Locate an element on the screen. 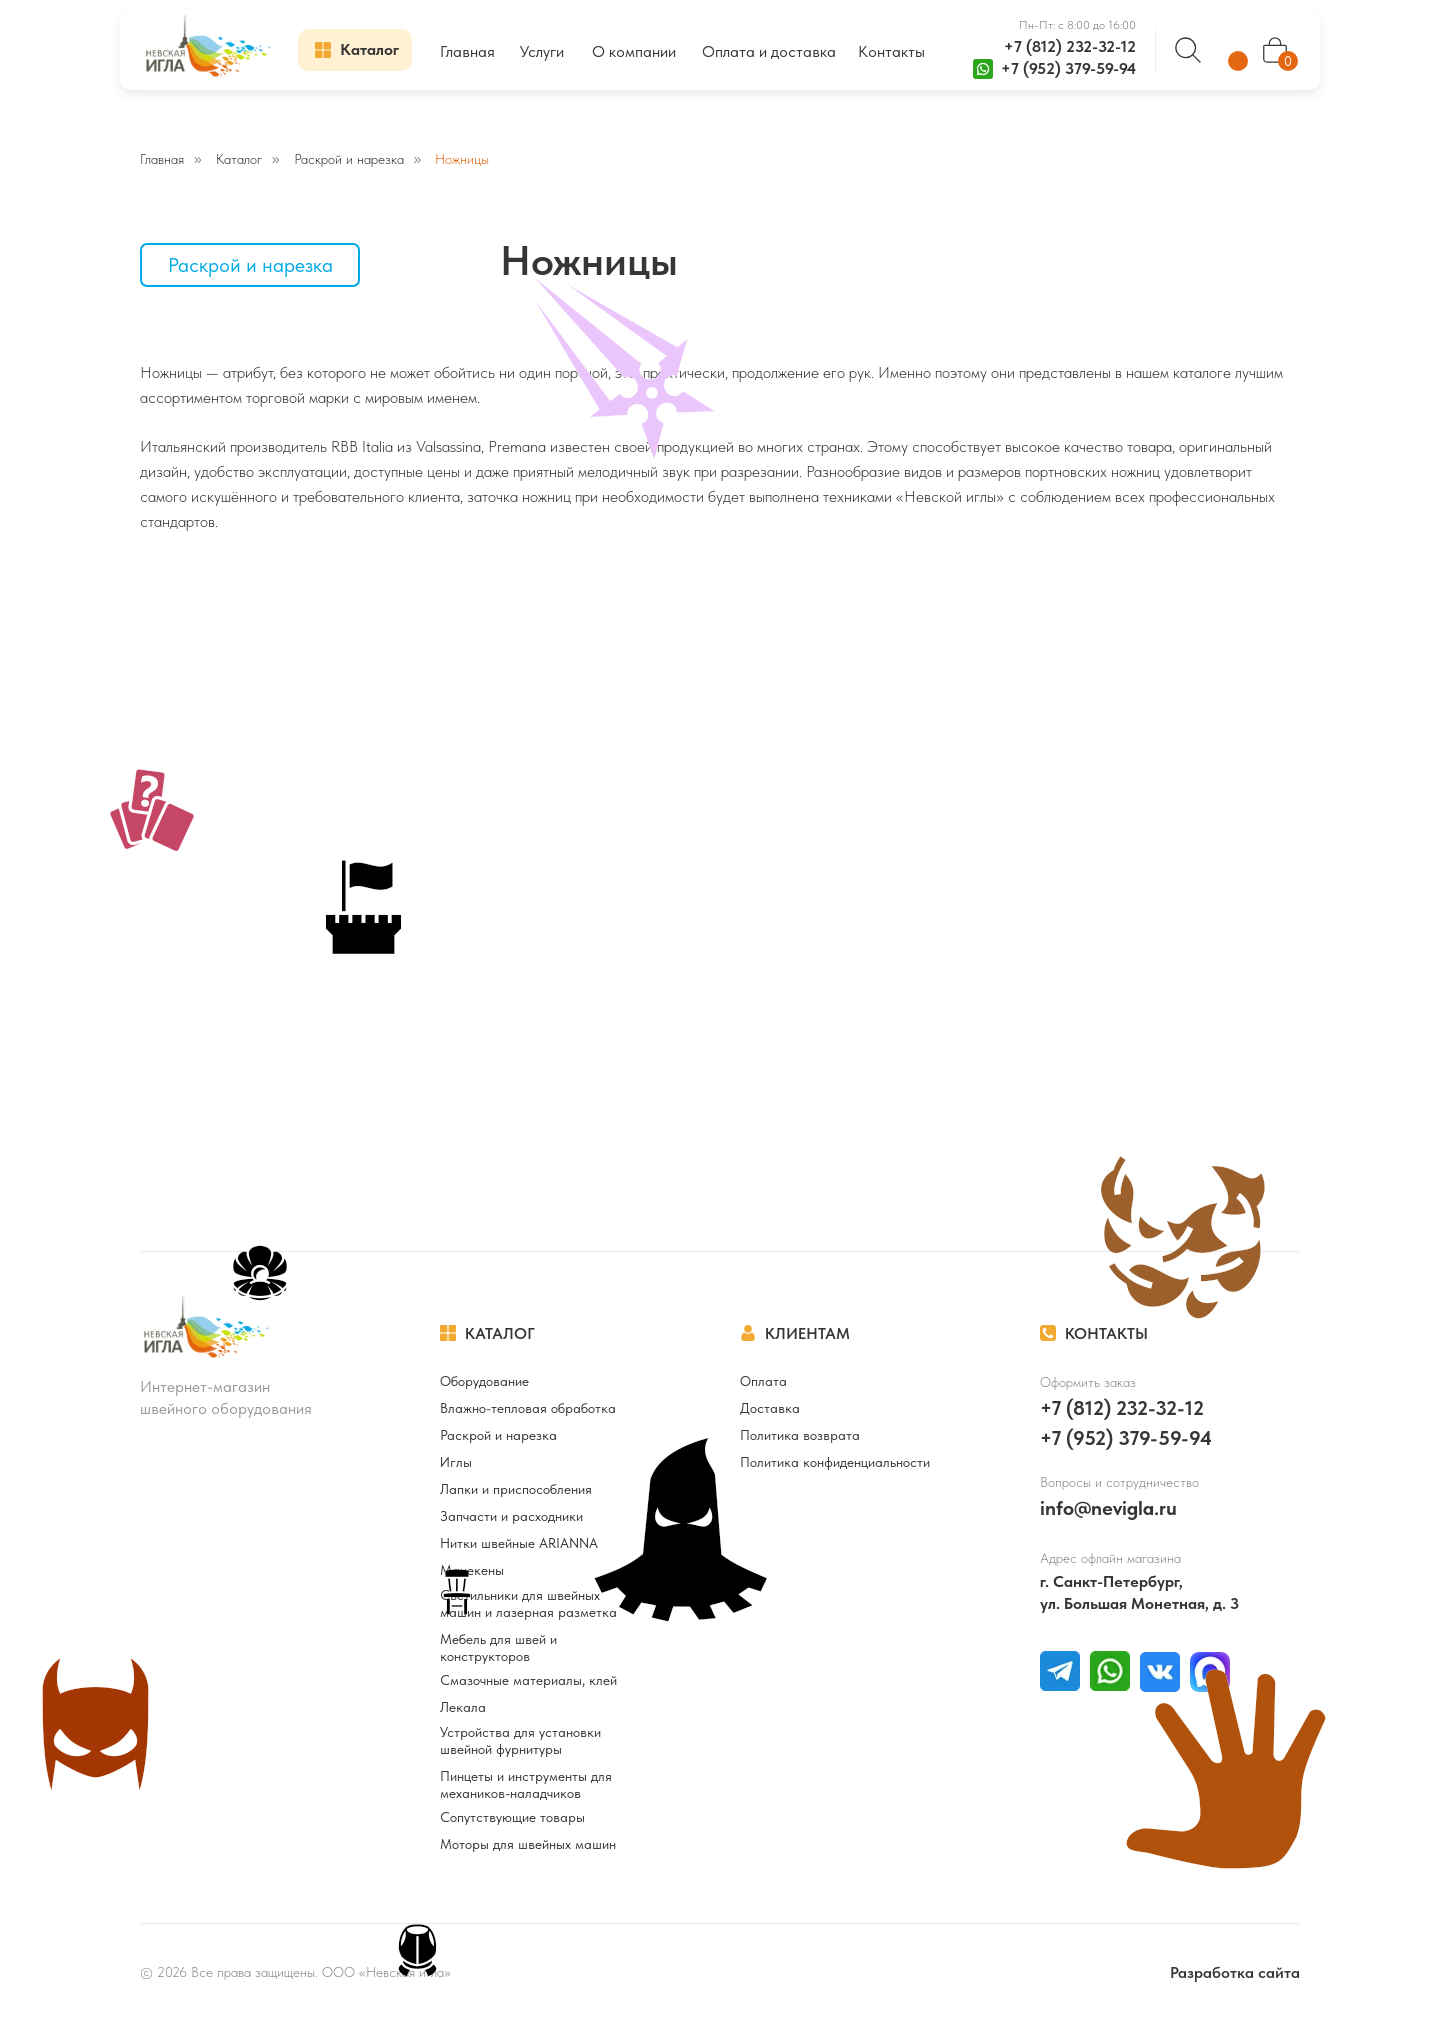 The image size is (1440, 2021). attack or throw weapon action is located at coordinates (624, 368).